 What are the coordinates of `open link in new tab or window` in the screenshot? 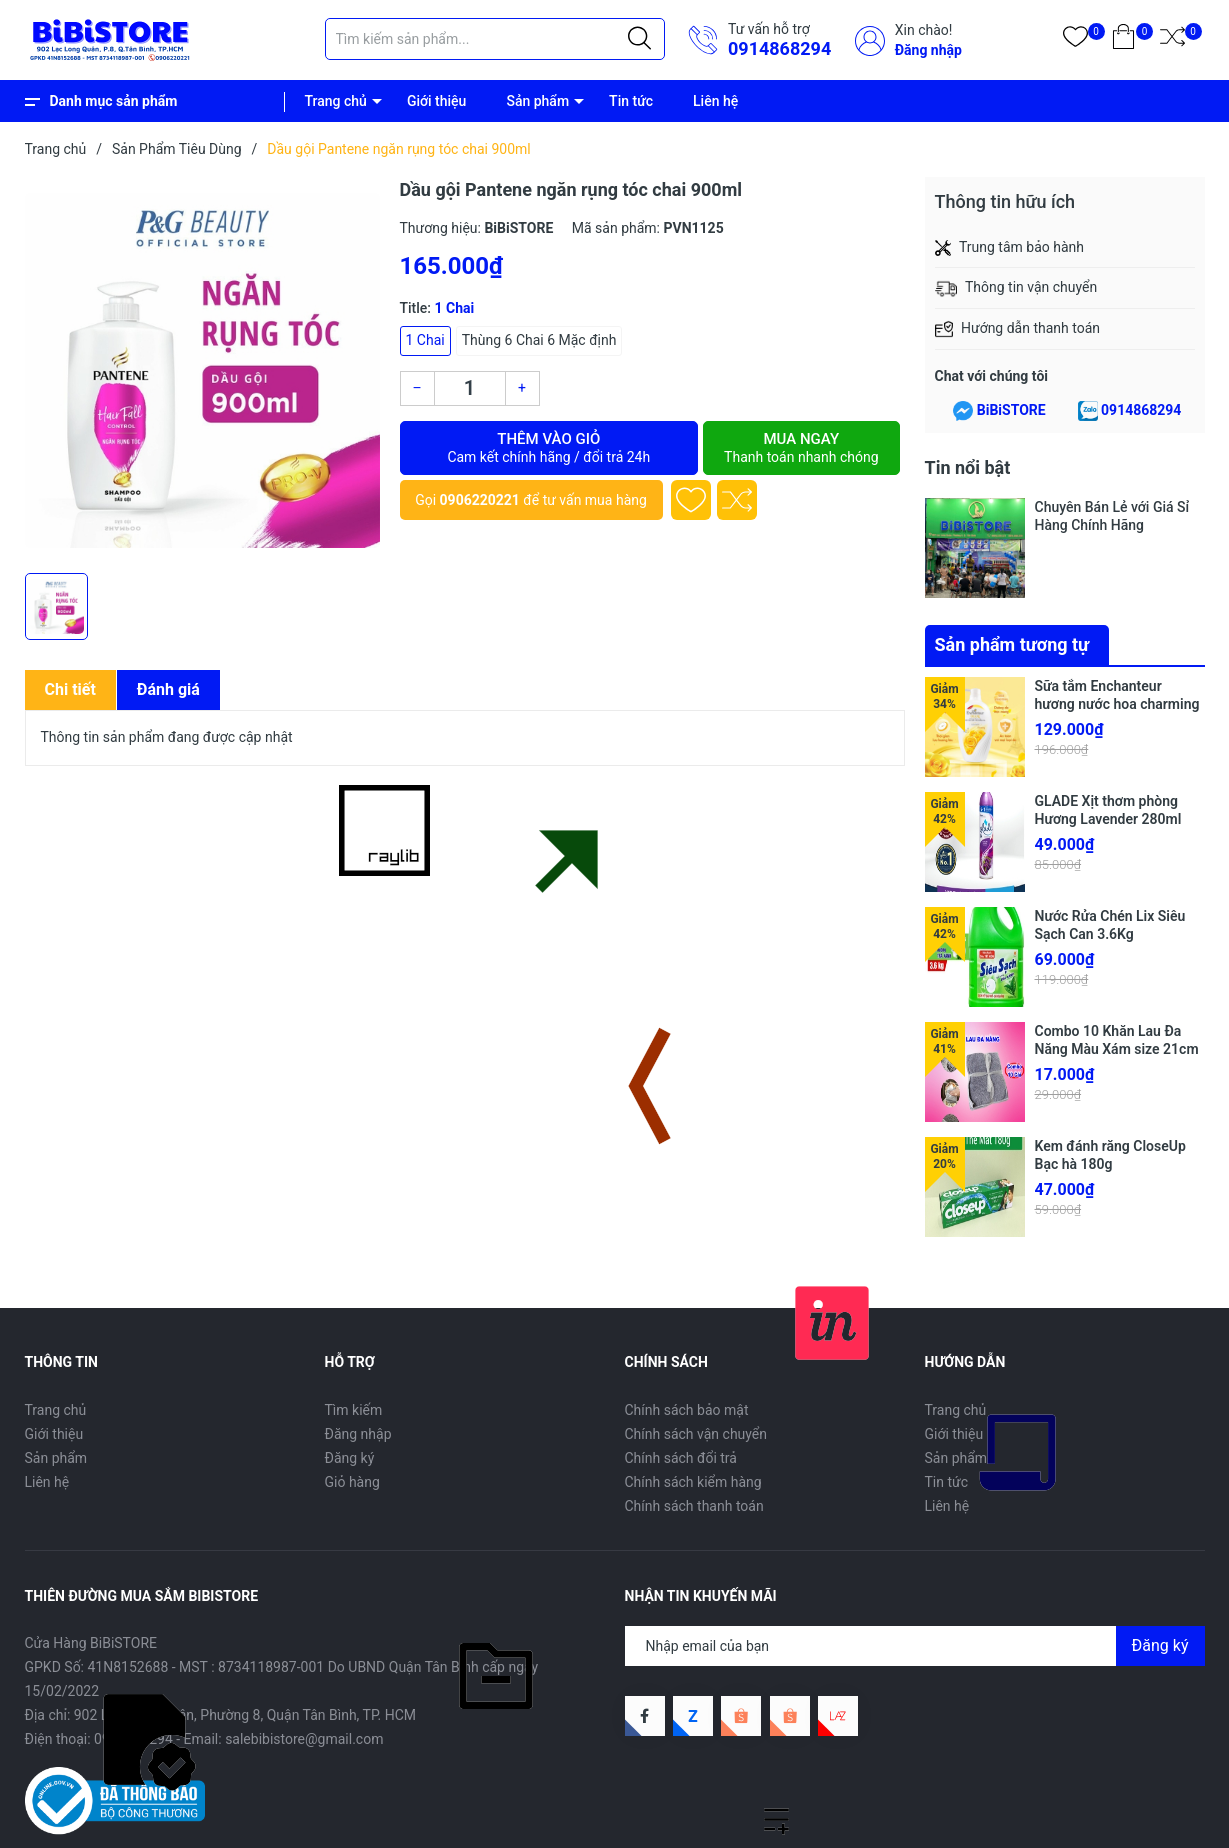 It's located at (566, 861).